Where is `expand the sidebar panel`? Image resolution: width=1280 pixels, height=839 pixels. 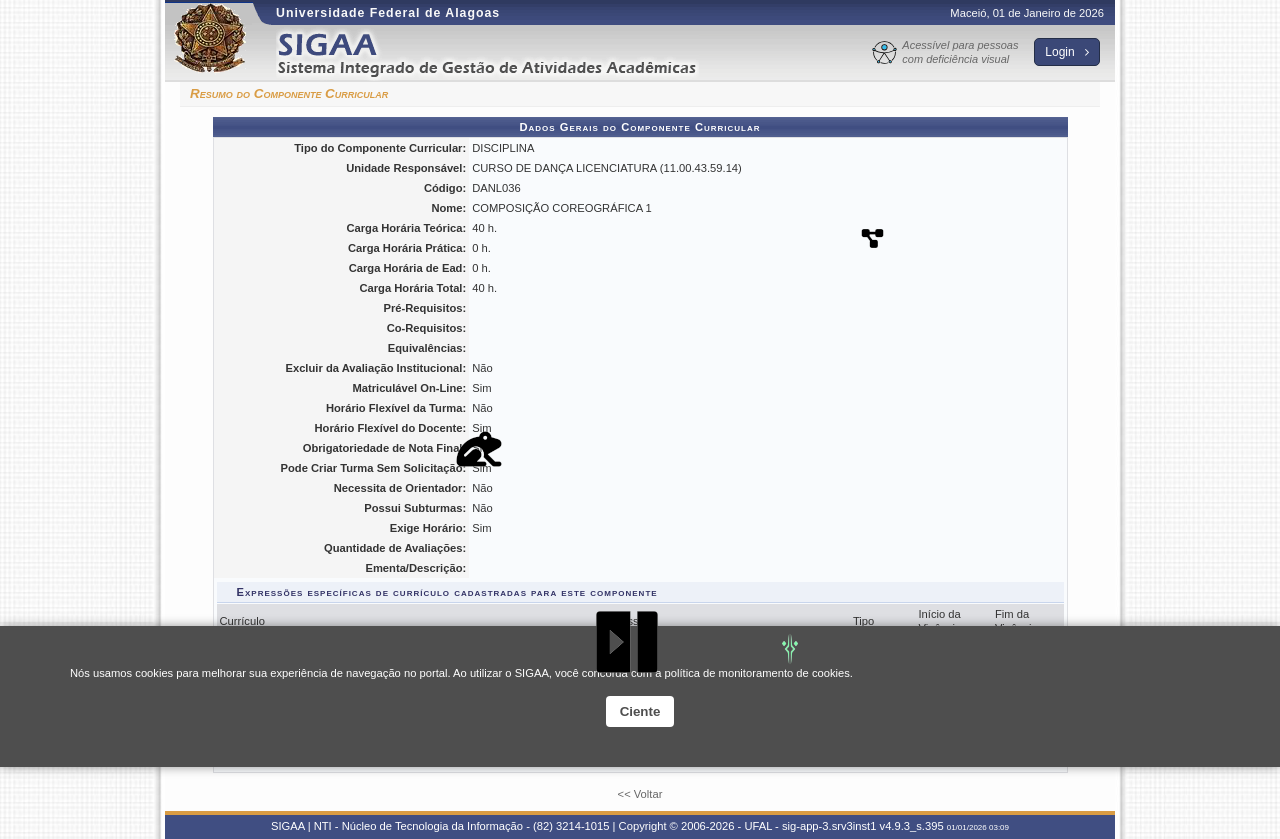
expand the sidebar panel is located at coordinates (627, 642).